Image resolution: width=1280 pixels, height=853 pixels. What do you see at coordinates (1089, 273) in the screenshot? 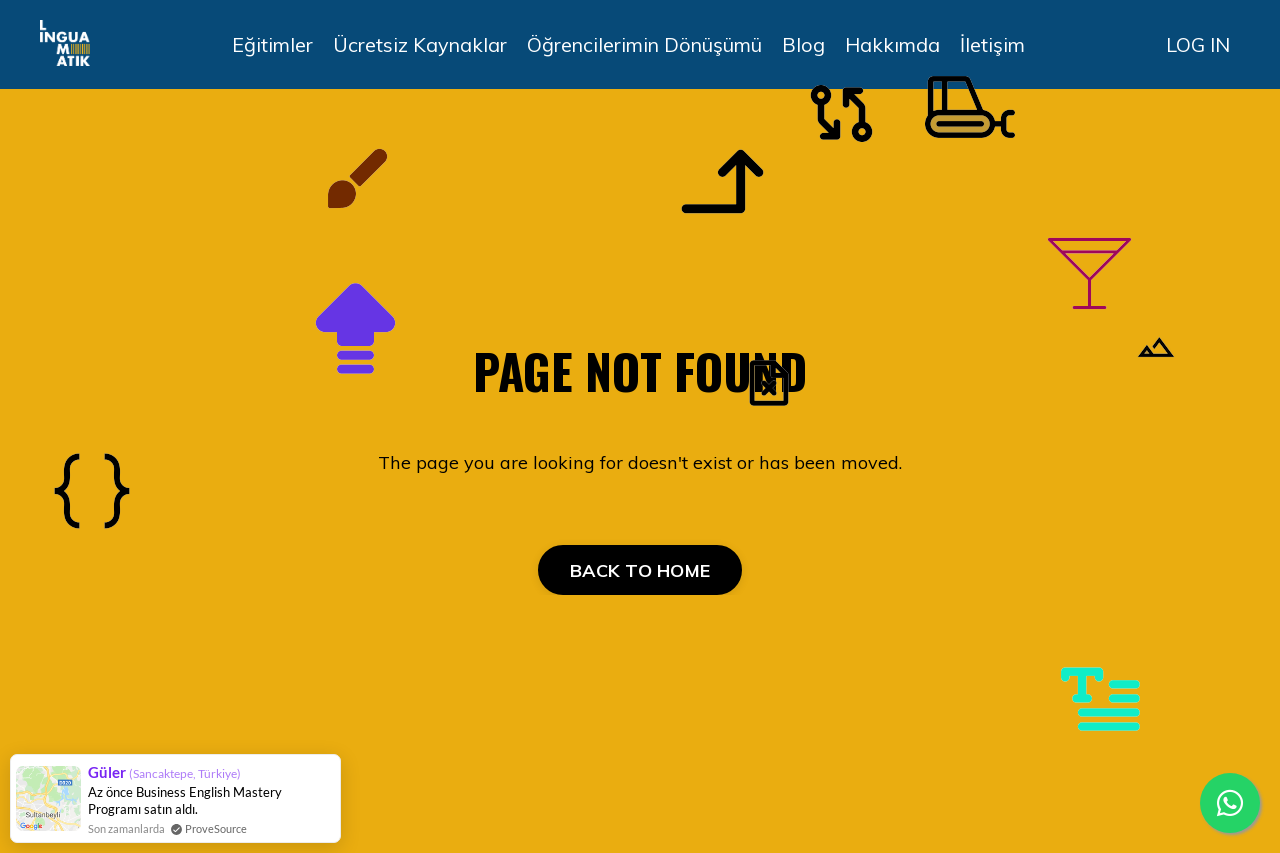
I see `browse cocktail or drink recipes` at bounding box center [1089, 273].